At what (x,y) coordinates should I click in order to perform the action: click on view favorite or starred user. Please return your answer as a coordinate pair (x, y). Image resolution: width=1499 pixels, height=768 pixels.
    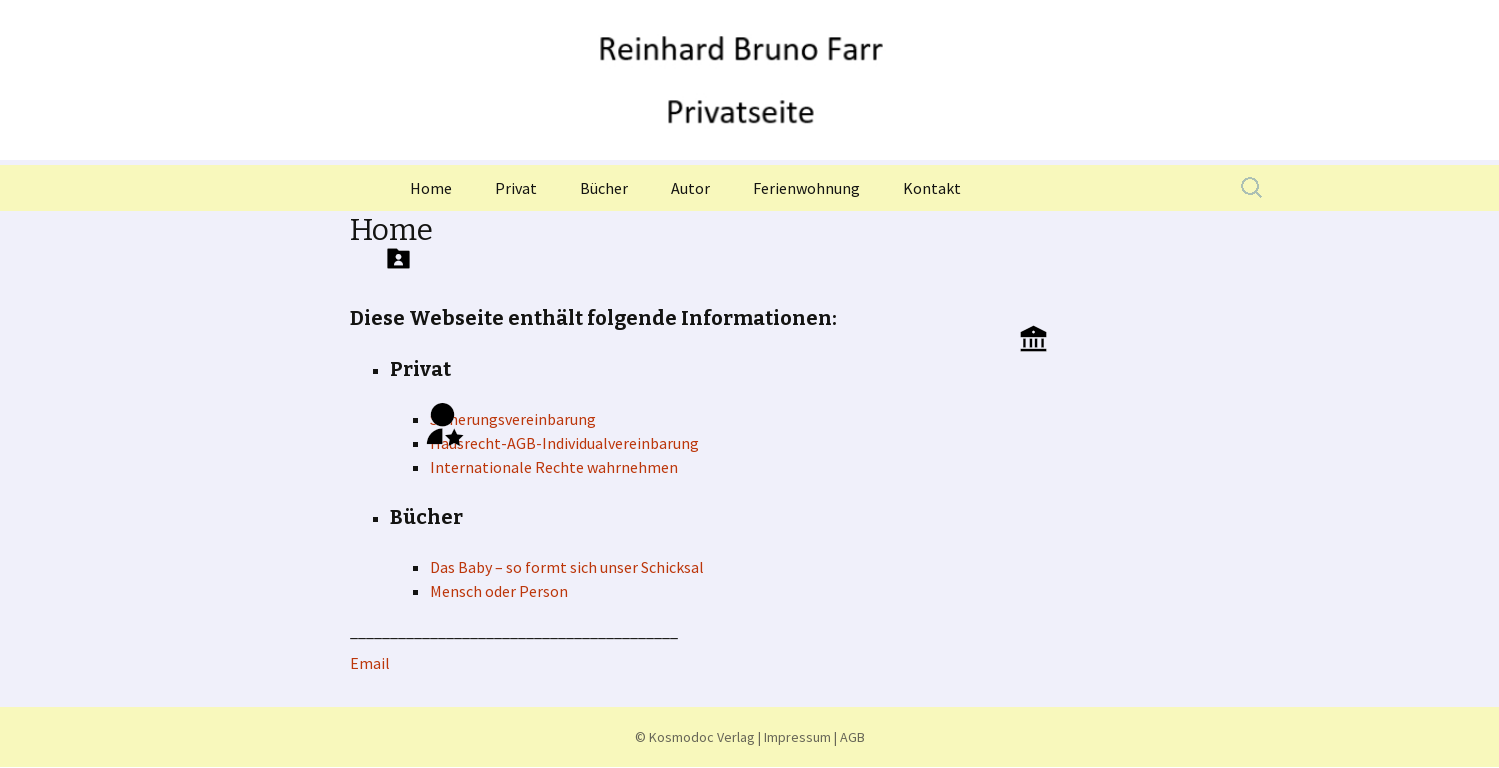
    Looking at the image, I should click on (442, 424).